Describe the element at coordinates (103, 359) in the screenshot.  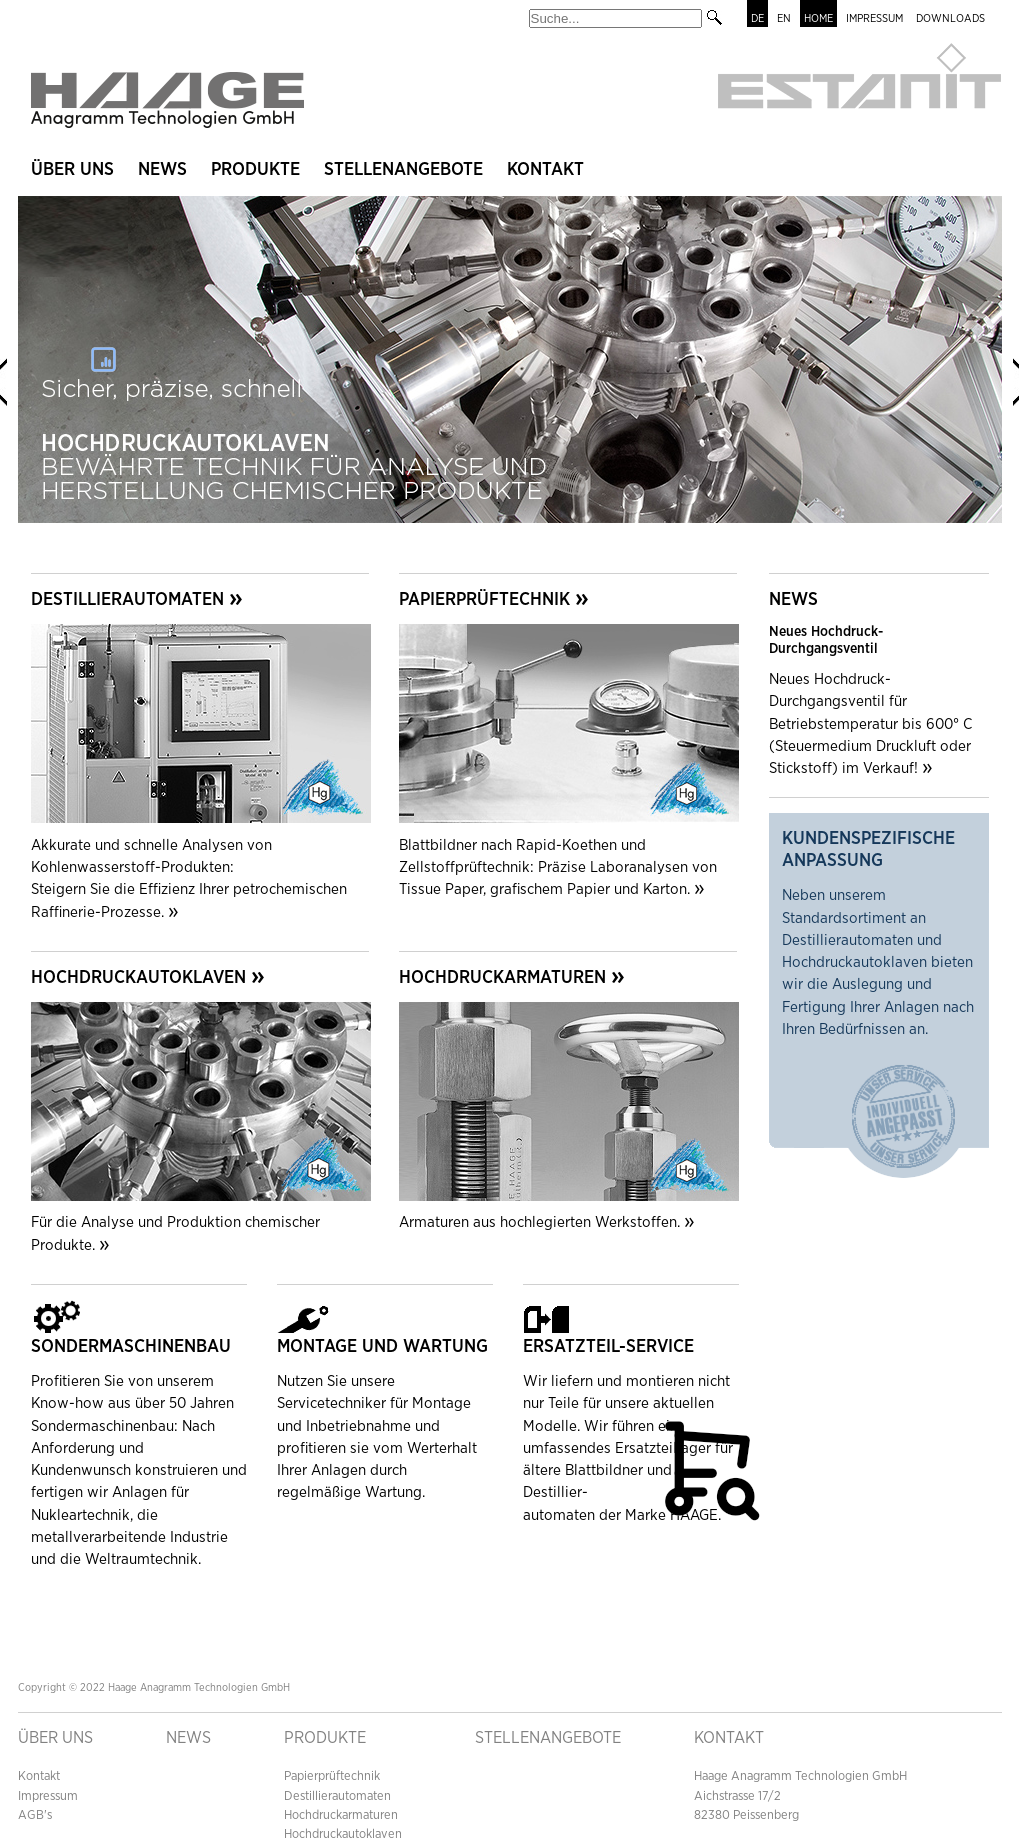
I see `align content to bottom-right corner` at that location.